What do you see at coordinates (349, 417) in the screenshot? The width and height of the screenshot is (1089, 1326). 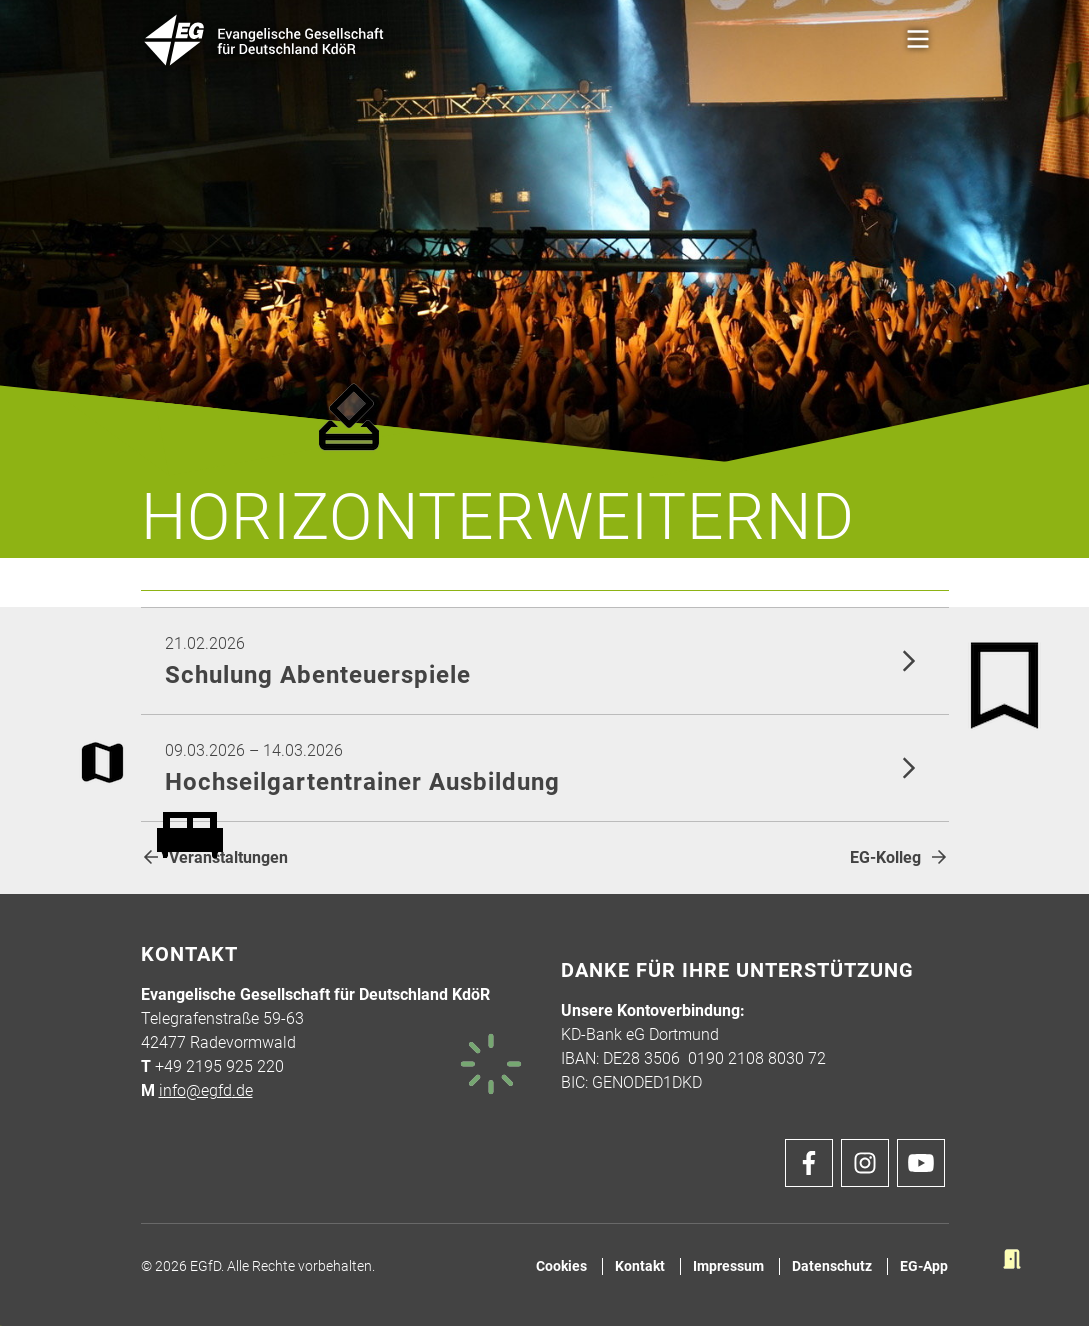 I see `cast your vote or submit a ballot` at bounding box center [349, 417].